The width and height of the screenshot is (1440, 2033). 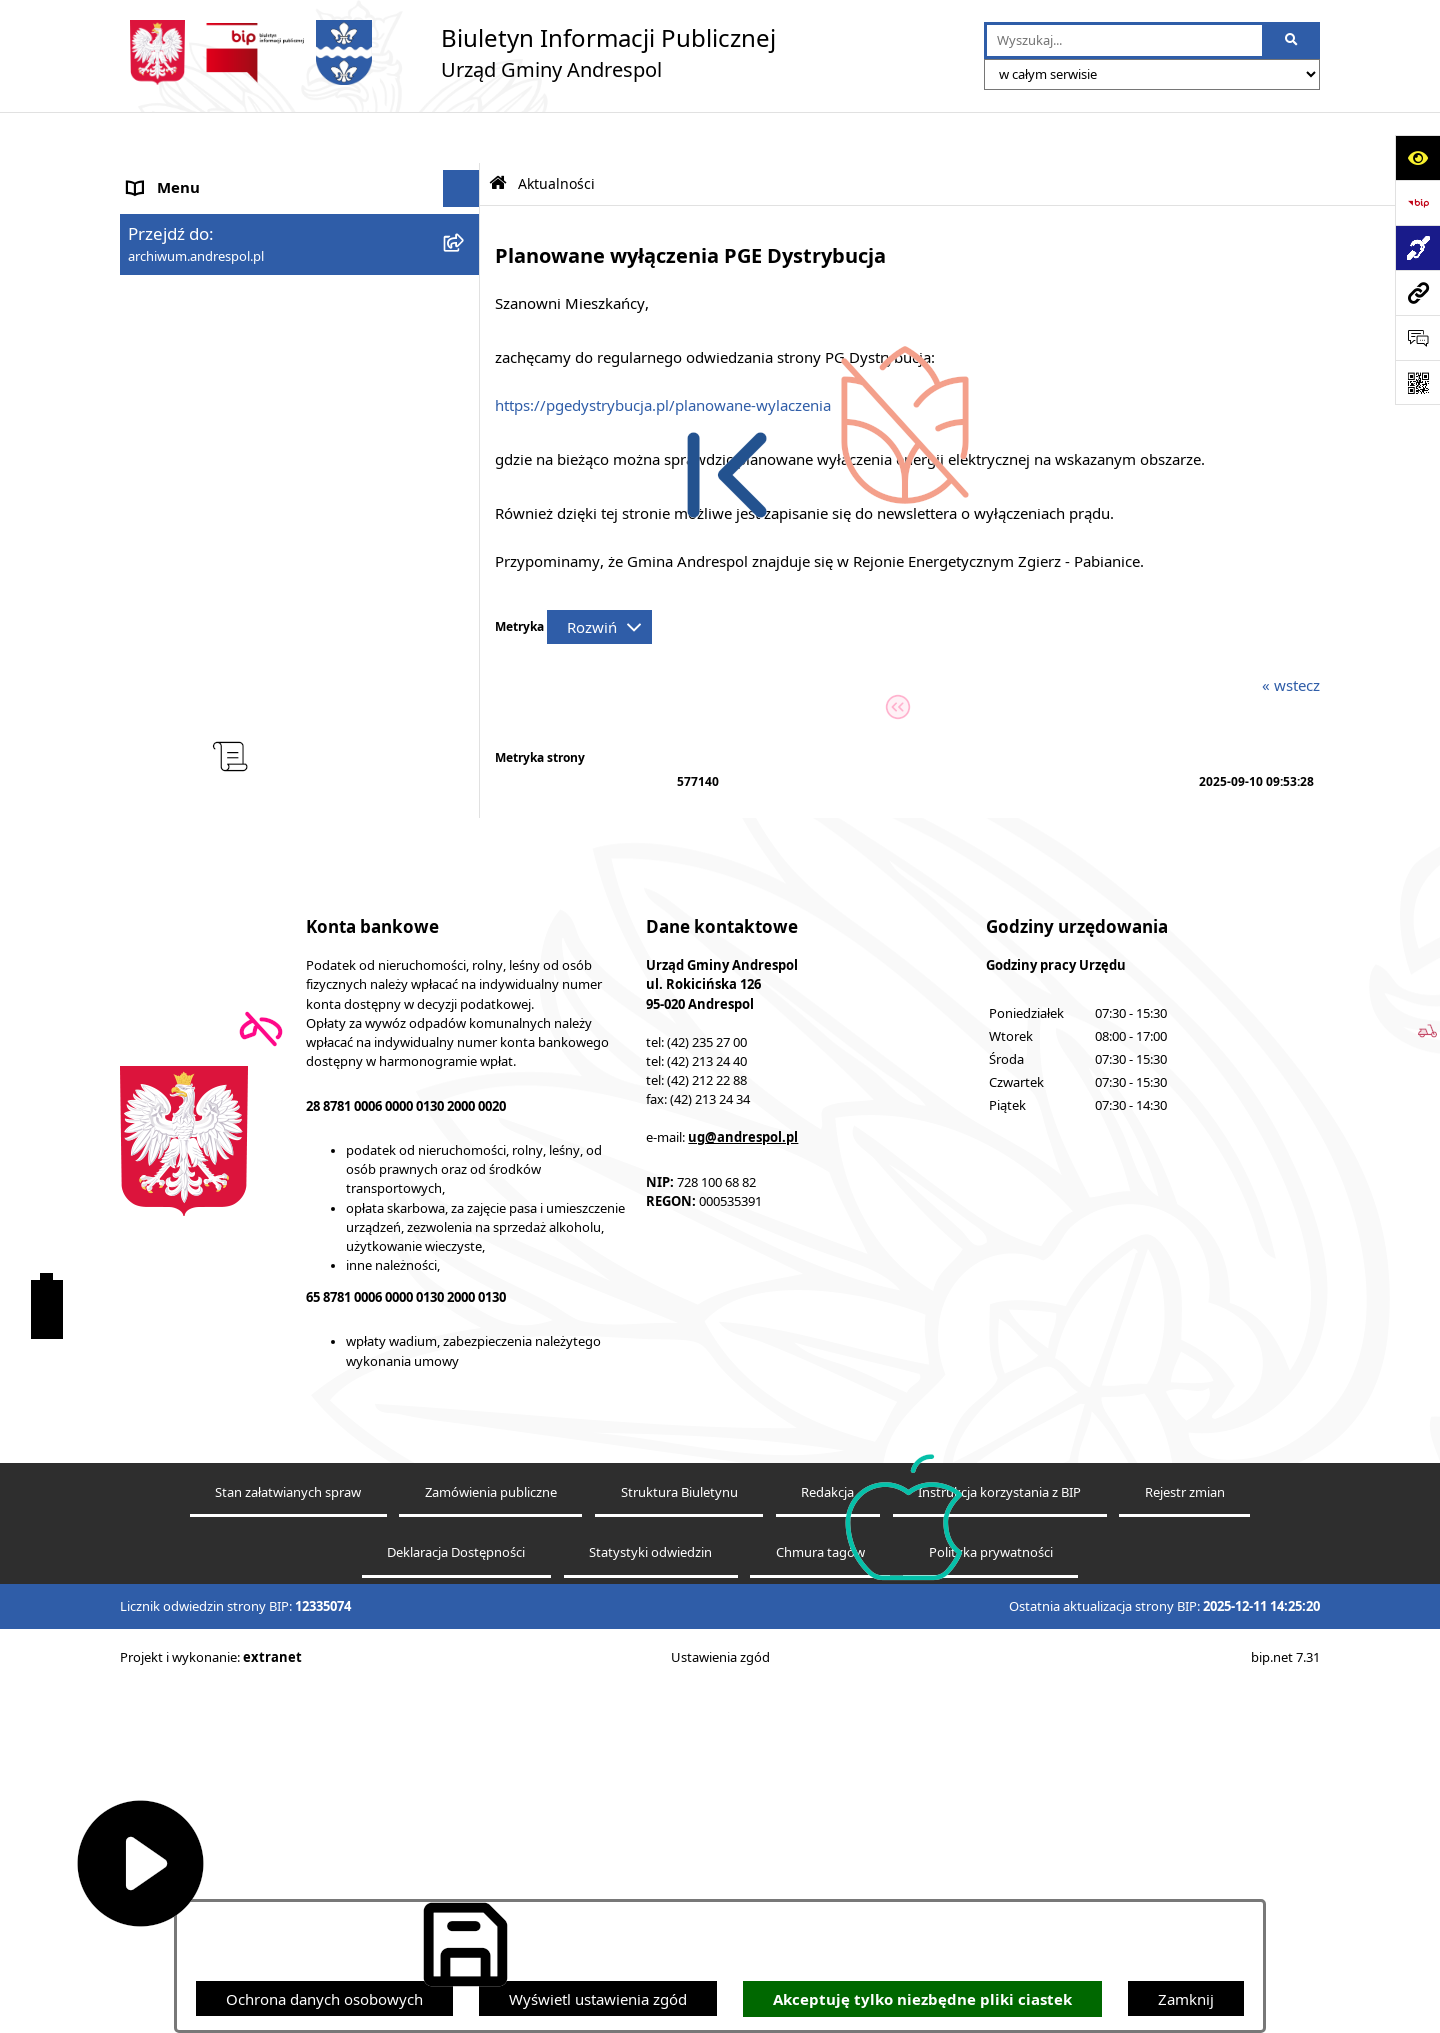 I want to click on select moped or scooter delivery option, so click(x=1427, y=1031).